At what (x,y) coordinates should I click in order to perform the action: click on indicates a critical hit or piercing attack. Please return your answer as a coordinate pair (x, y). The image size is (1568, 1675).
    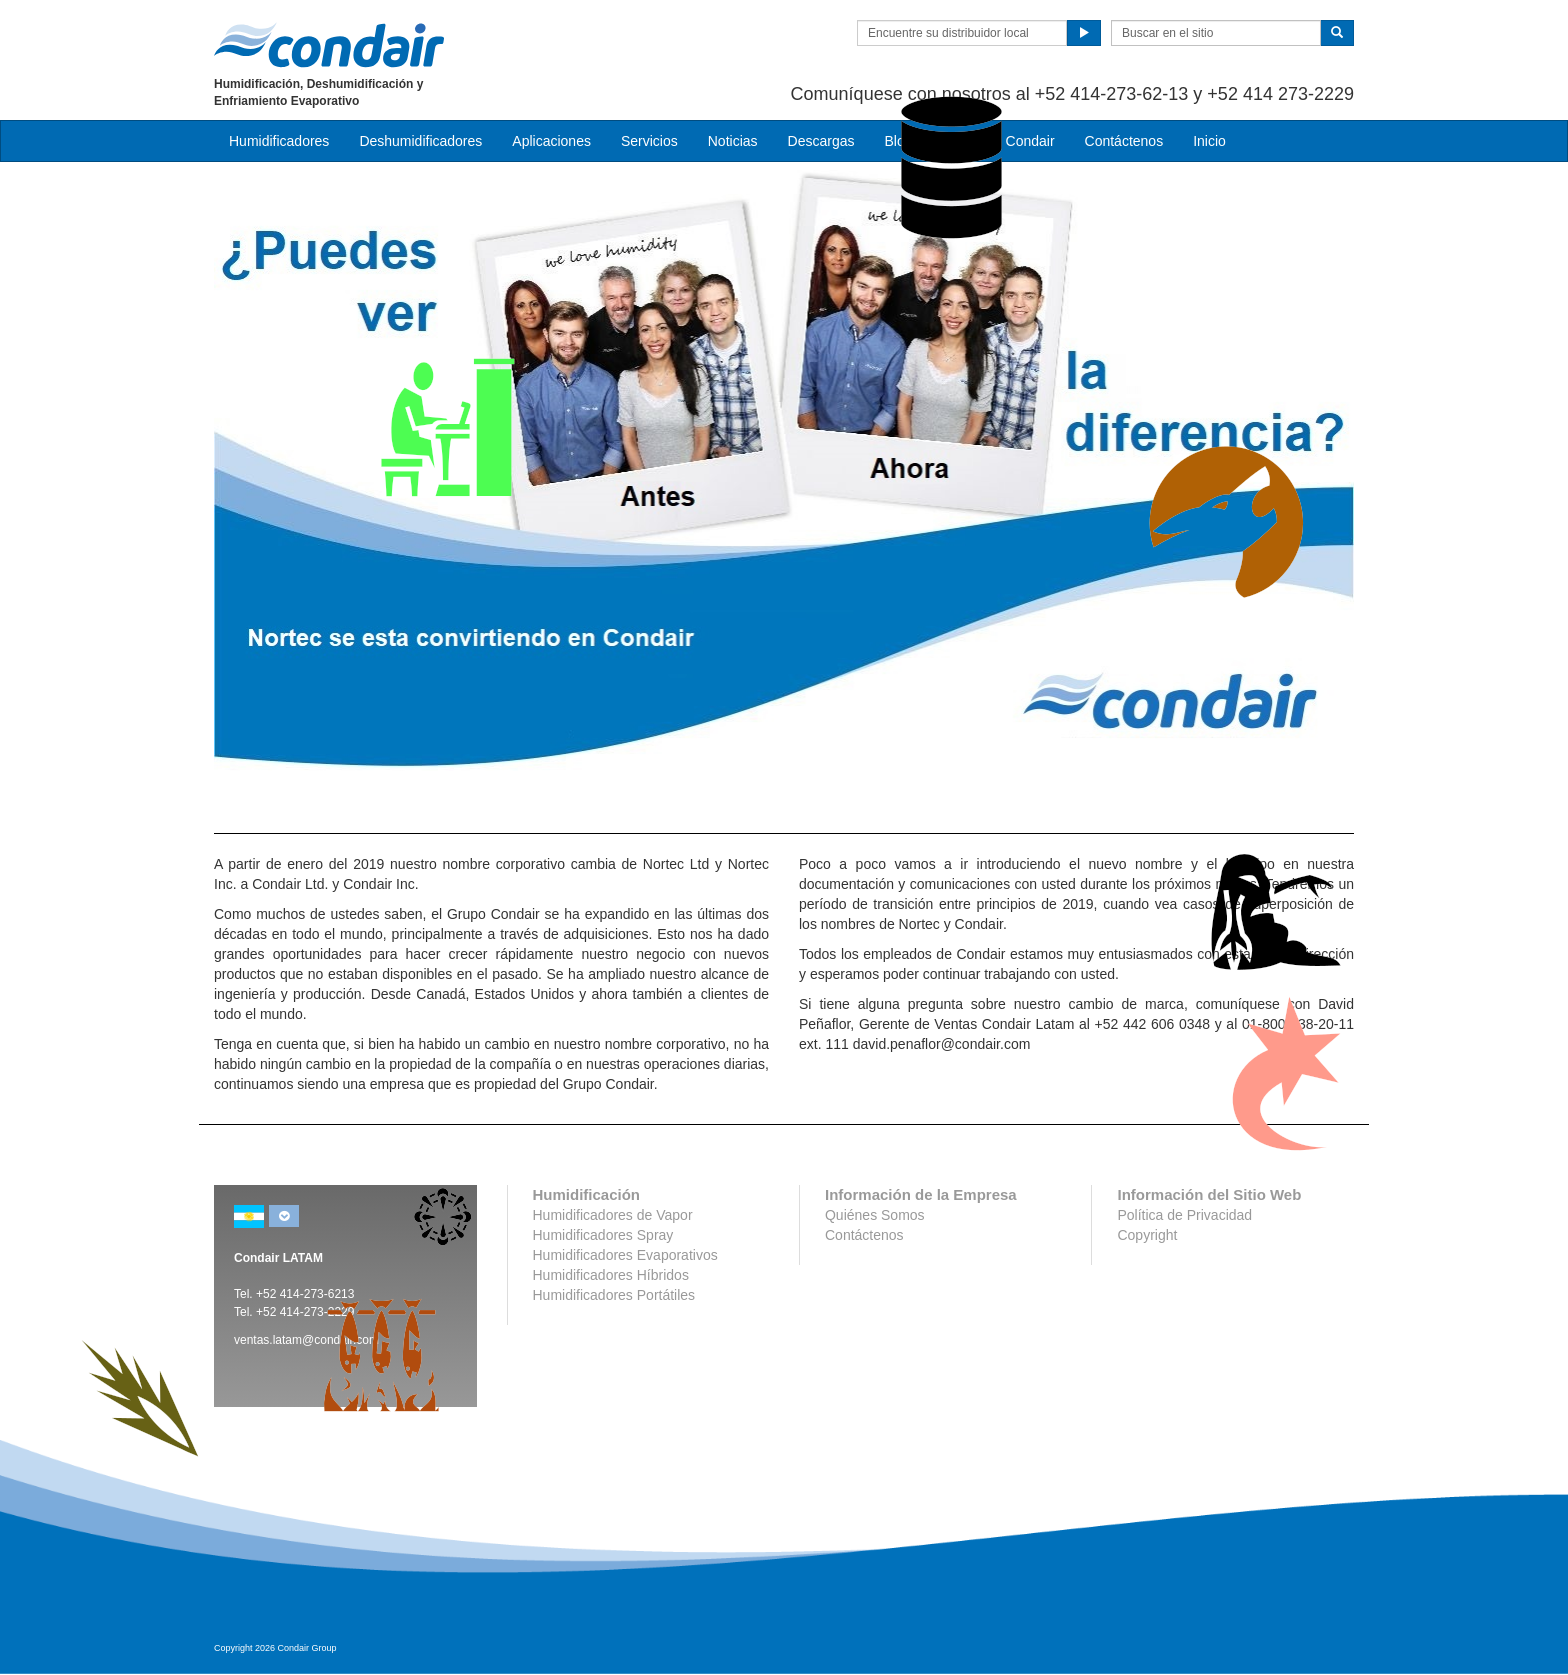
    Looking at the image, I should click on (139, 1398).